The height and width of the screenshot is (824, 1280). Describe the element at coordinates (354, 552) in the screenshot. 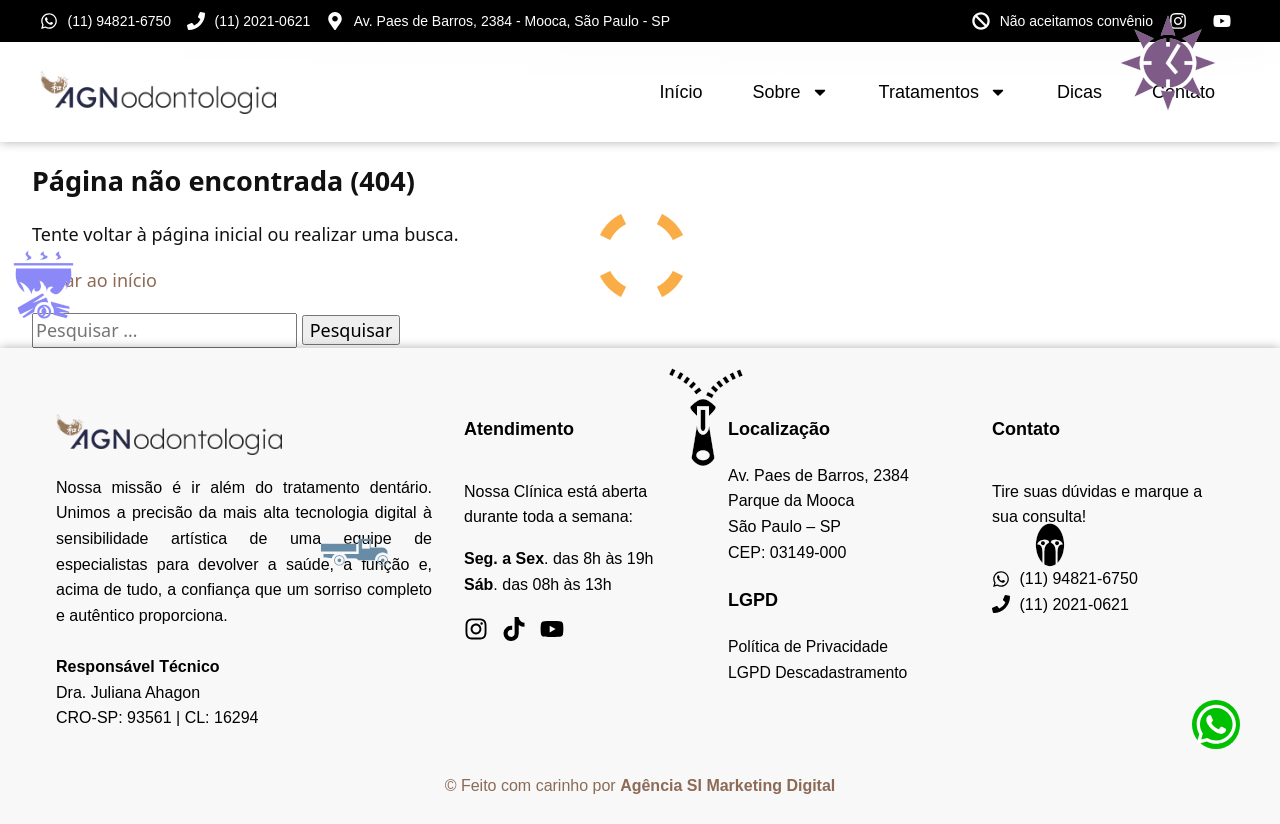

I see `select flatbed truck for delivery option` at that location.